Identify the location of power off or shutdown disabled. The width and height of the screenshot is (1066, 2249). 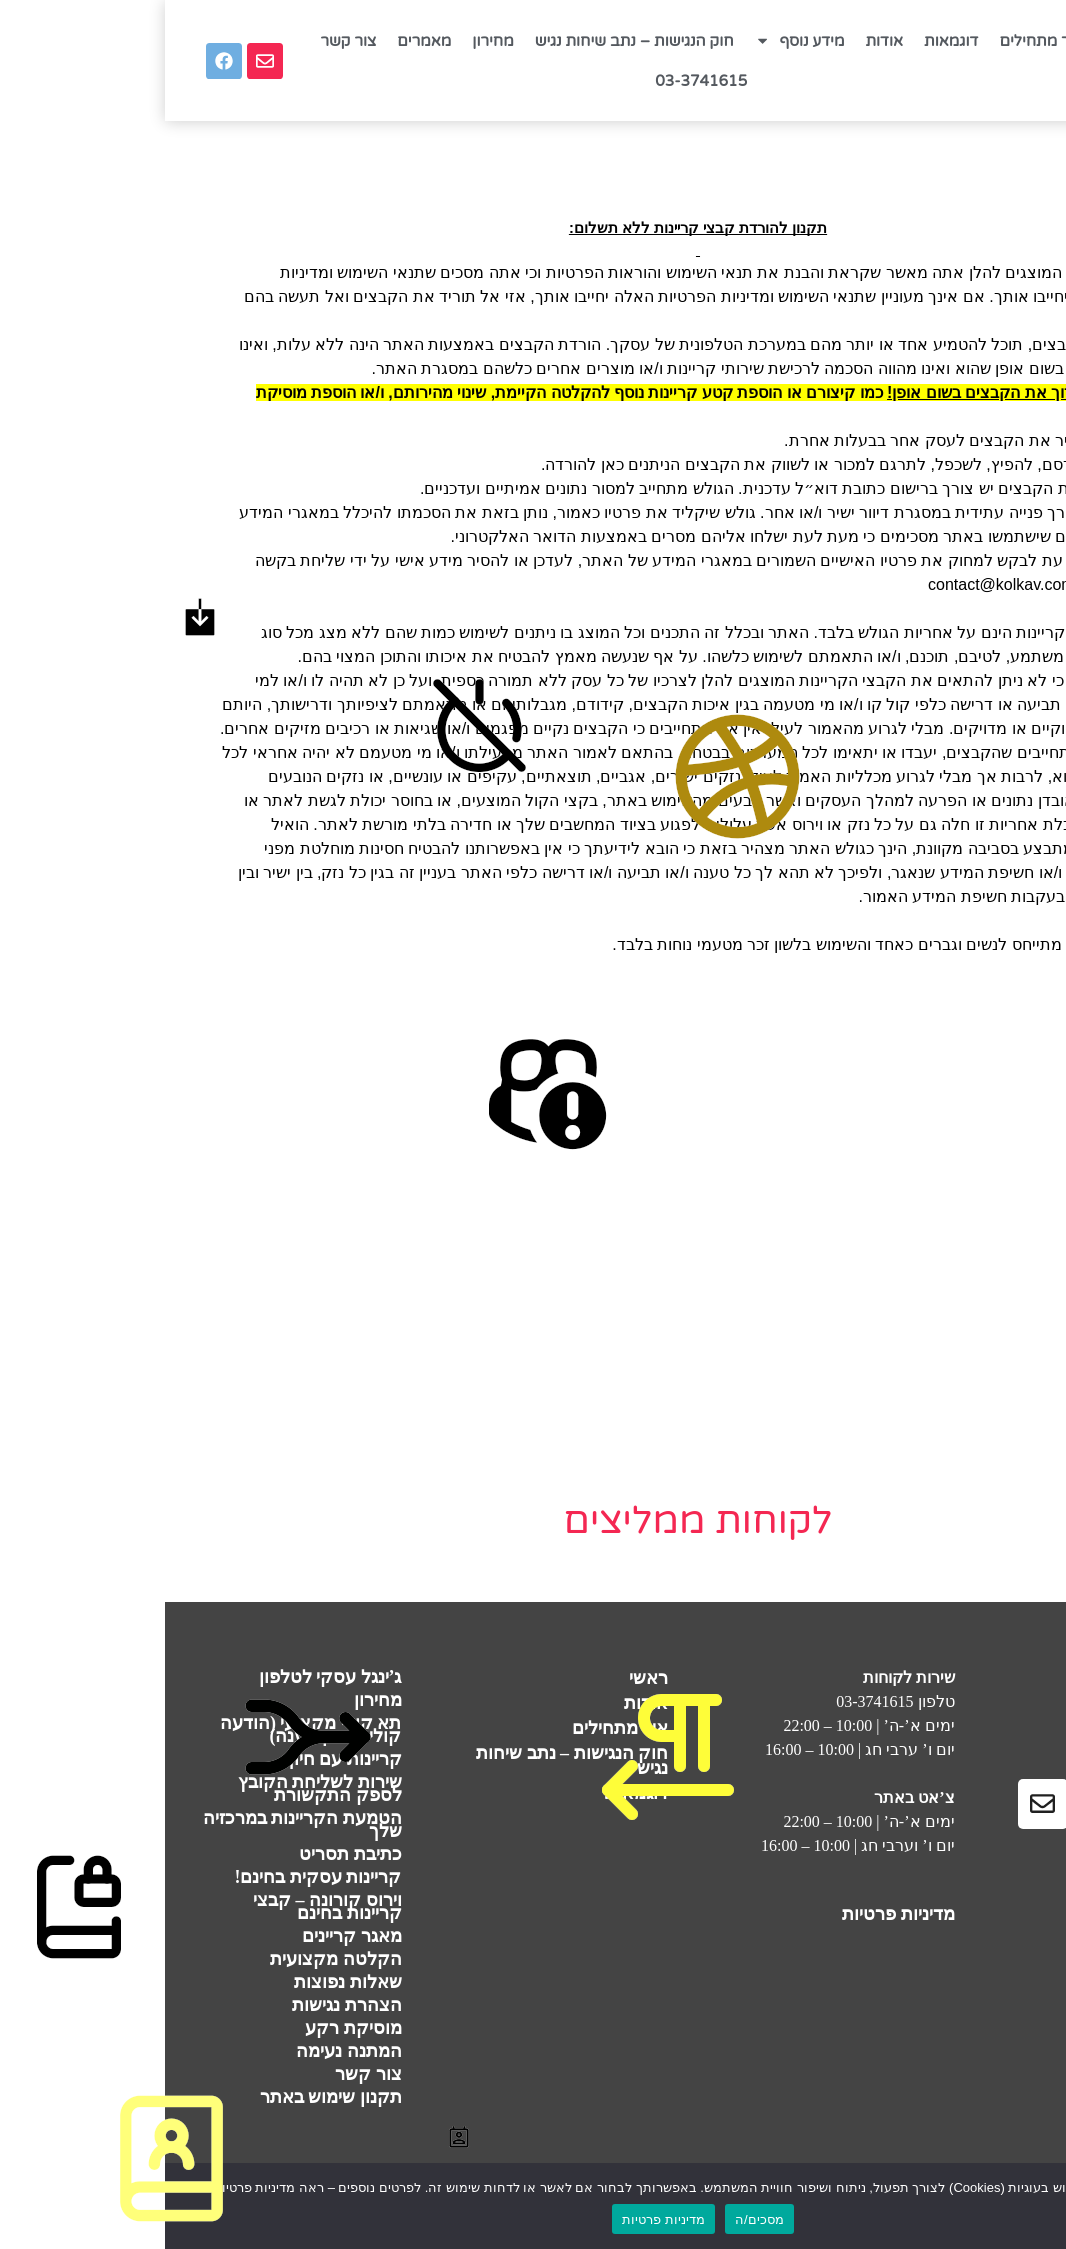
(479, 725).